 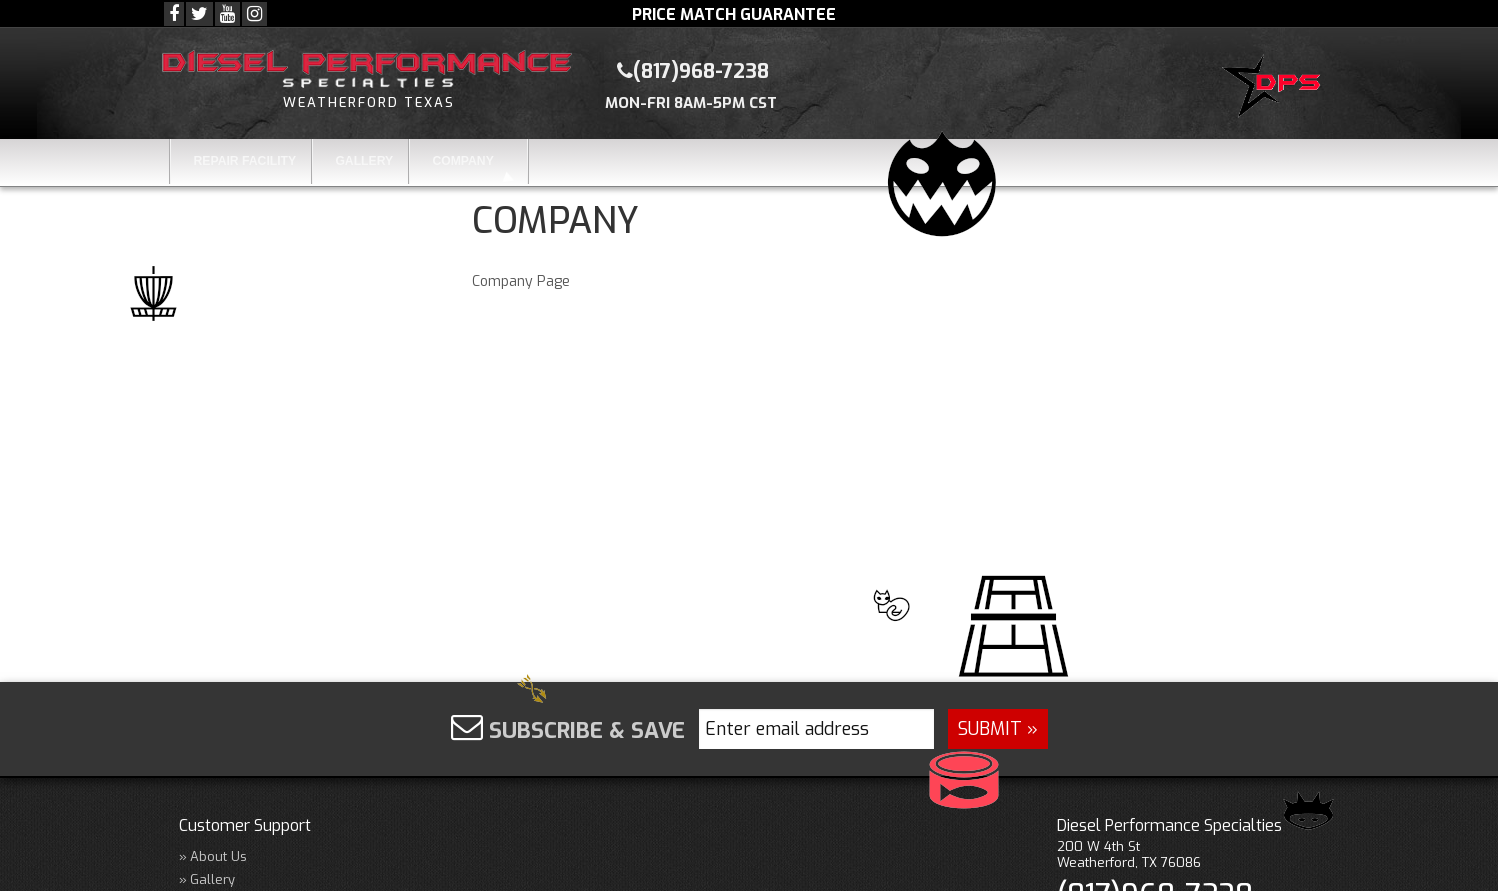 I want to click on view tennis court availability, so click(x=1013, y=622).